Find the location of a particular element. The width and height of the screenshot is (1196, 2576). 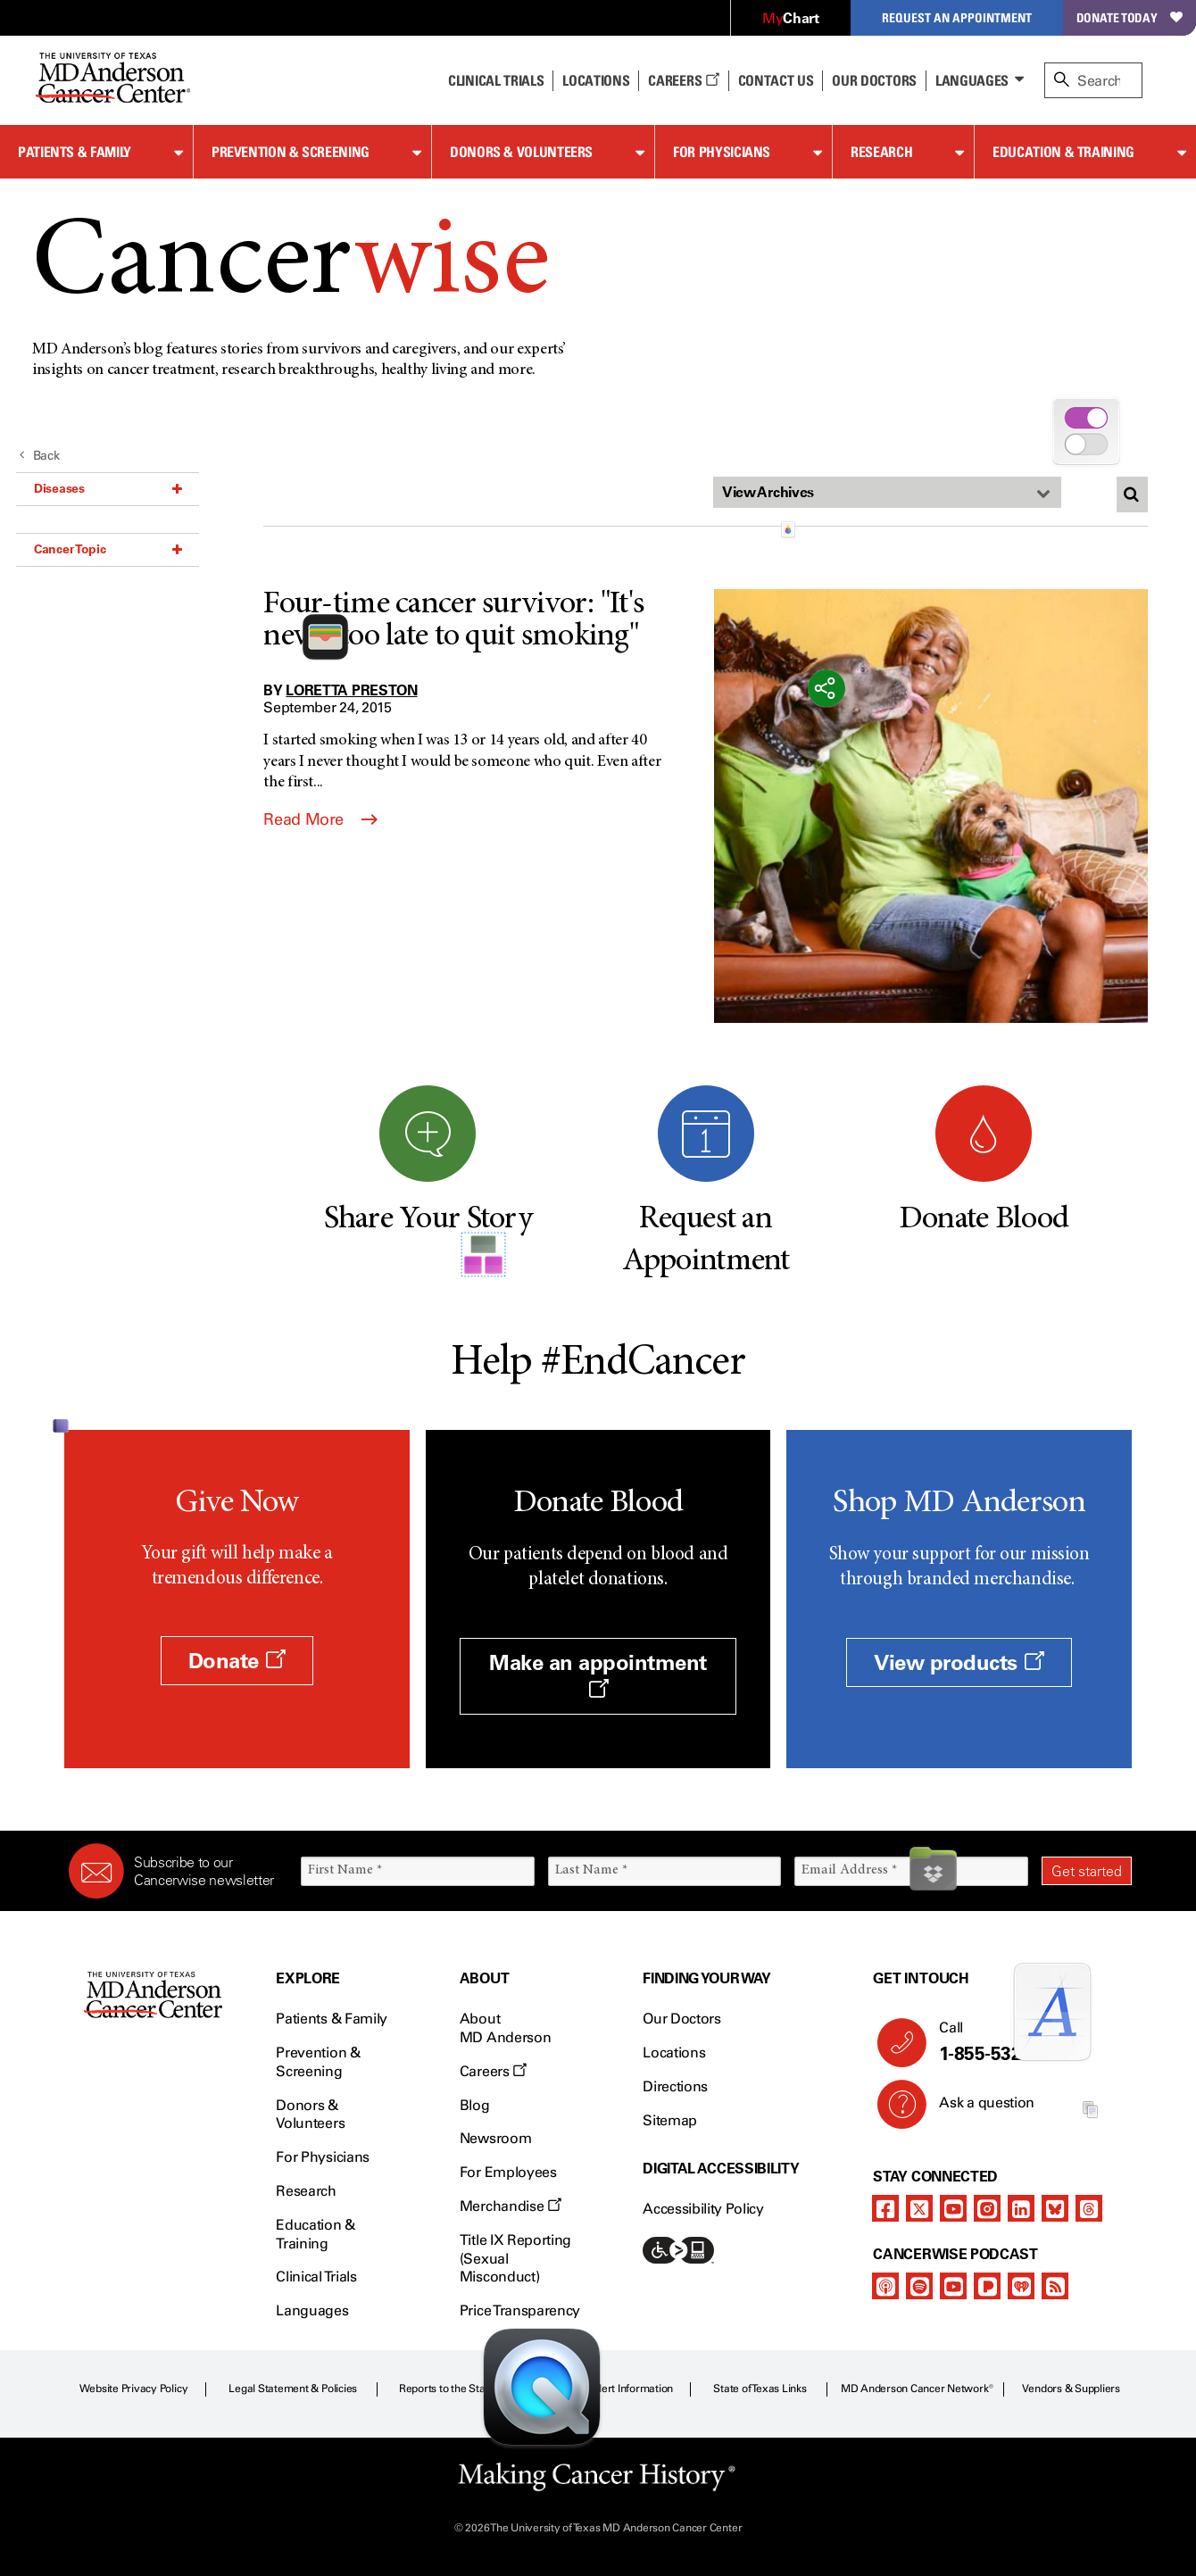

it87 hardware monitoring sensor data file is located at coordinates (788, 529).